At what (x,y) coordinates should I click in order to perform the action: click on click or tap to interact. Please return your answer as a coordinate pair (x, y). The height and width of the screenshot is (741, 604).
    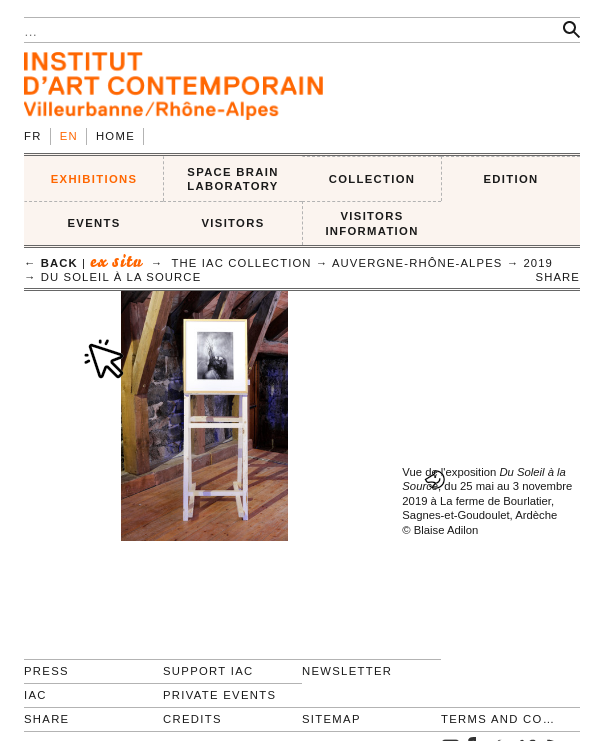
    Looking at the image, I should click on (106, 361).